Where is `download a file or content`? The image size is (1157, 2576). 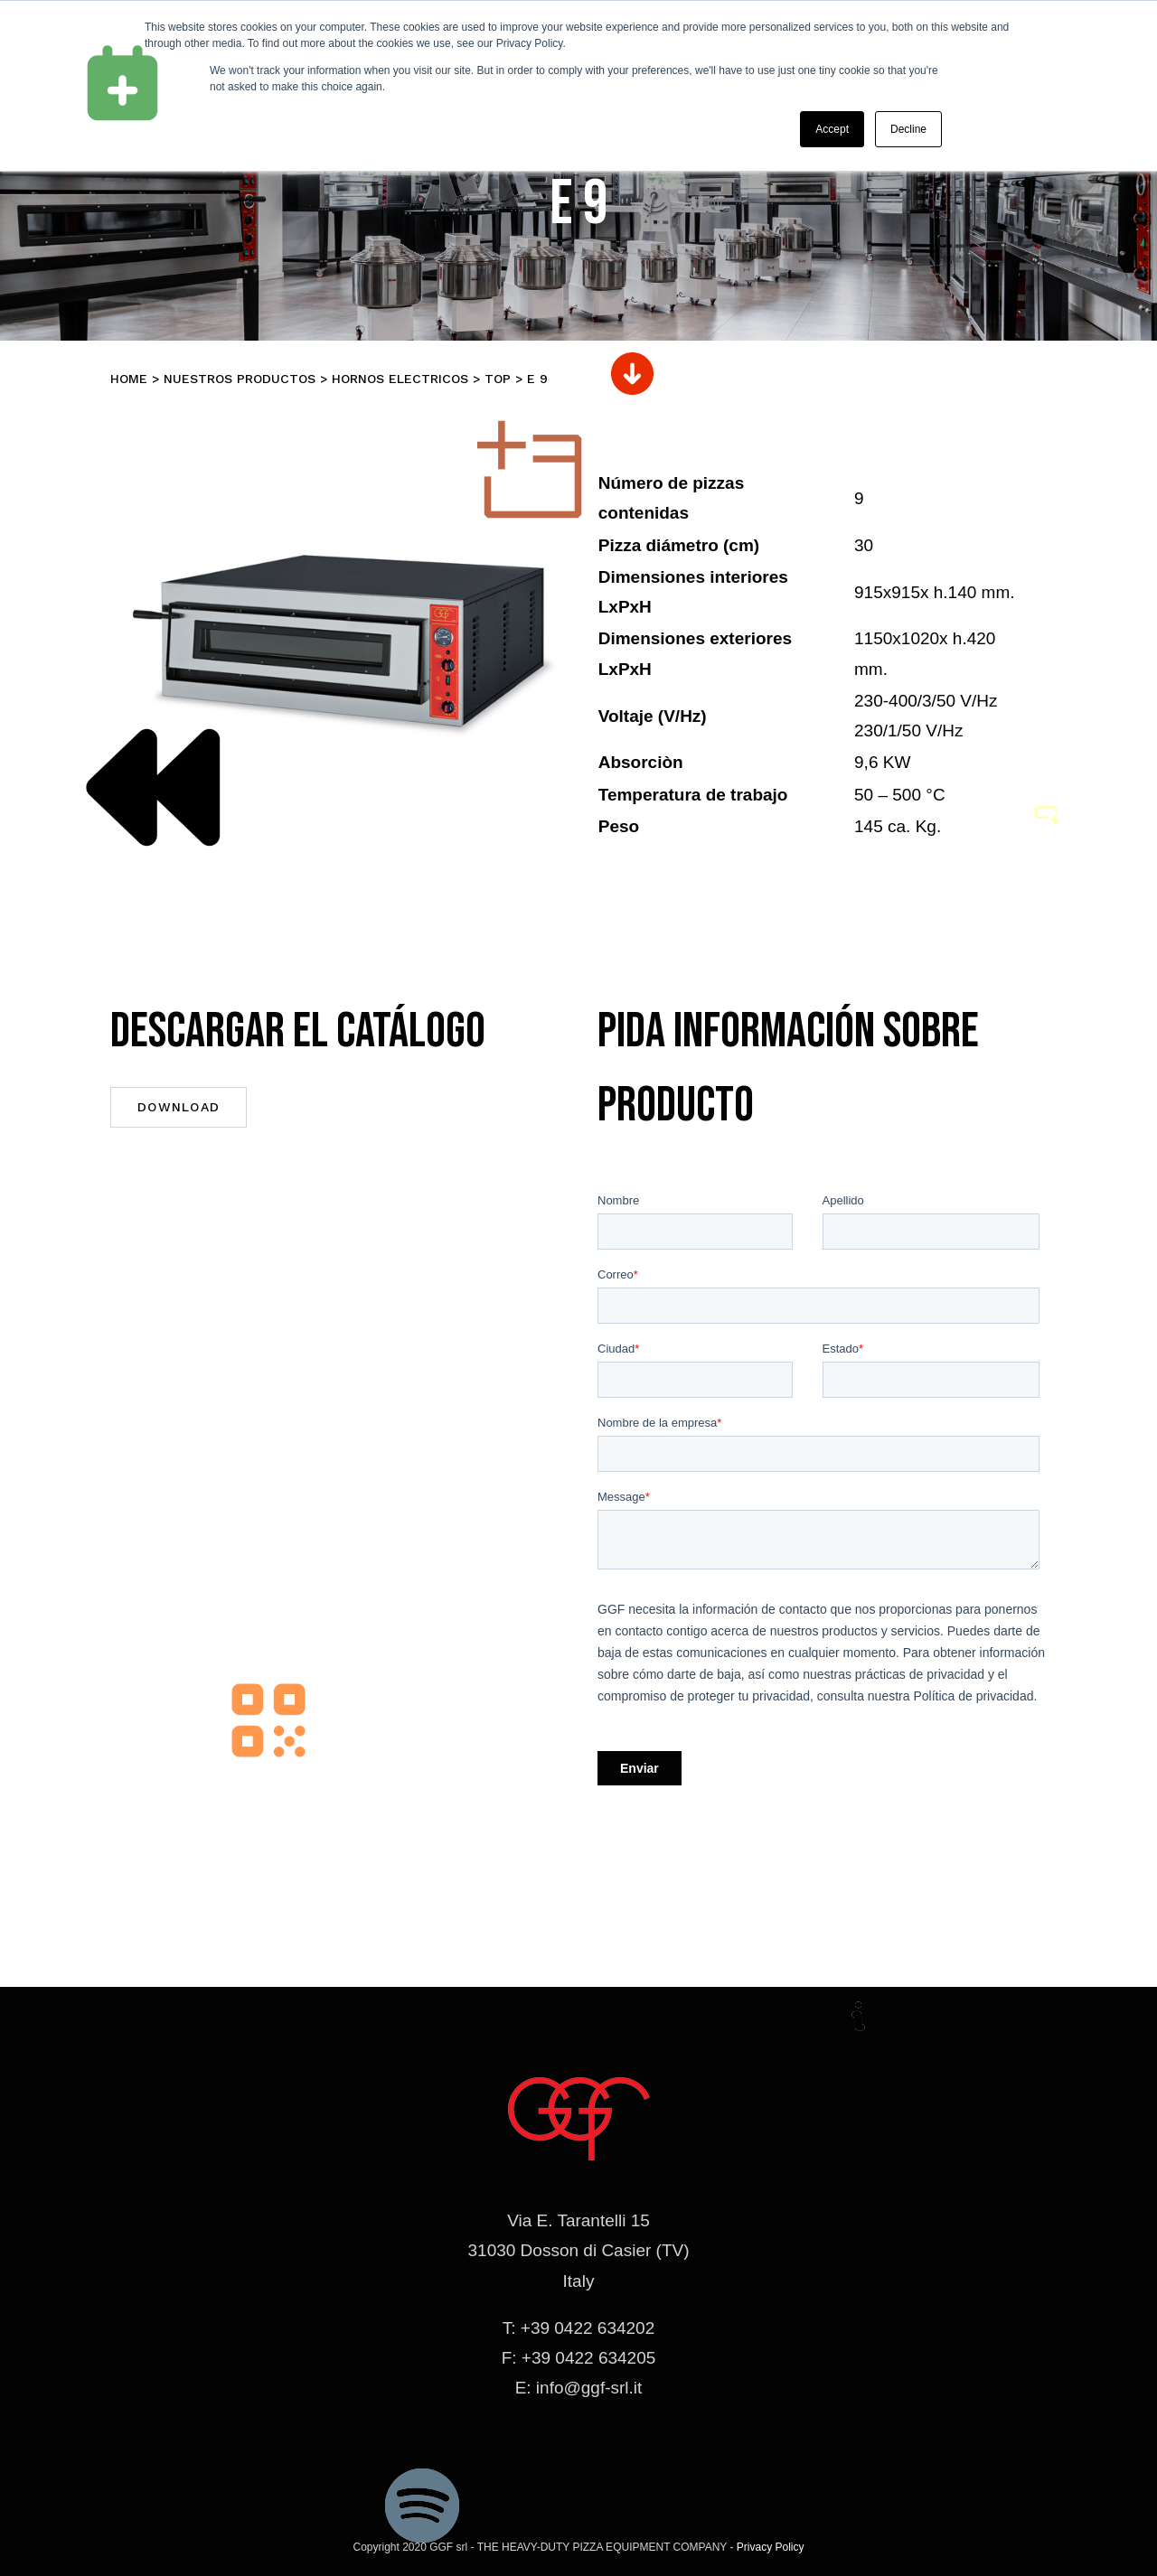 download a file or content is located at coordinates (632, 373).